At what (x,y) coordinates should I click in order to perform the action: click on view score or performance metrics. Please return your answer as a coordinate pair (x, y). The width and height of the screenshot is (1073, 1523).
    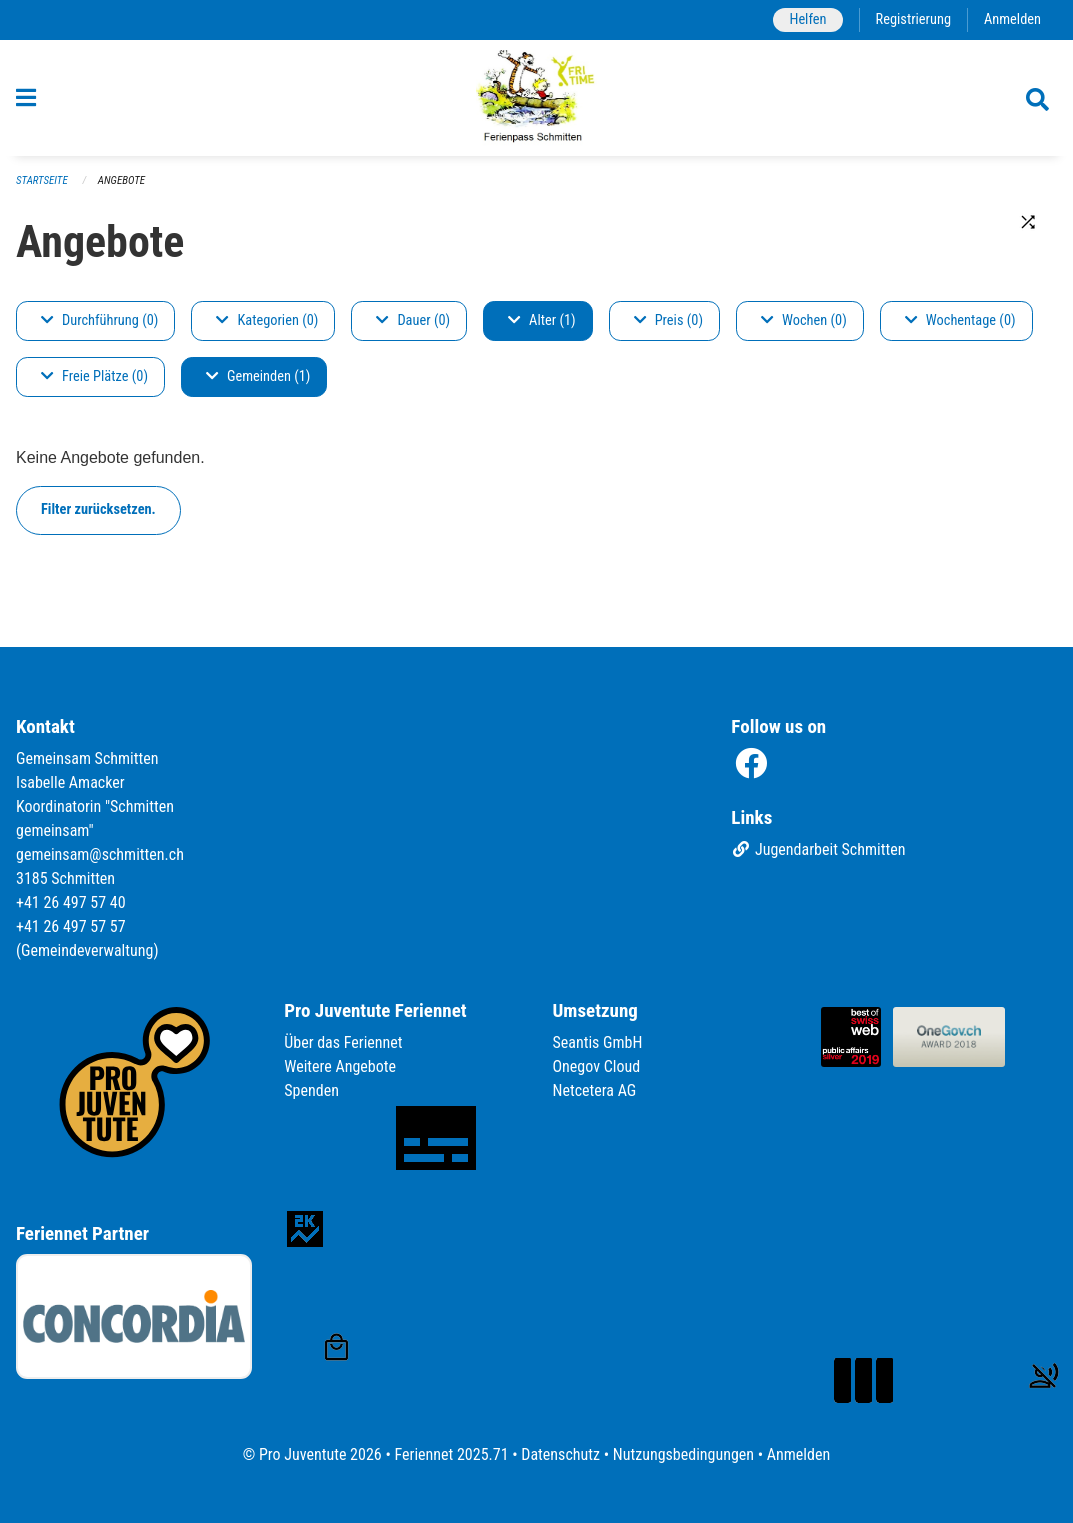
    Looking at the image, I should click on (305, 1229).